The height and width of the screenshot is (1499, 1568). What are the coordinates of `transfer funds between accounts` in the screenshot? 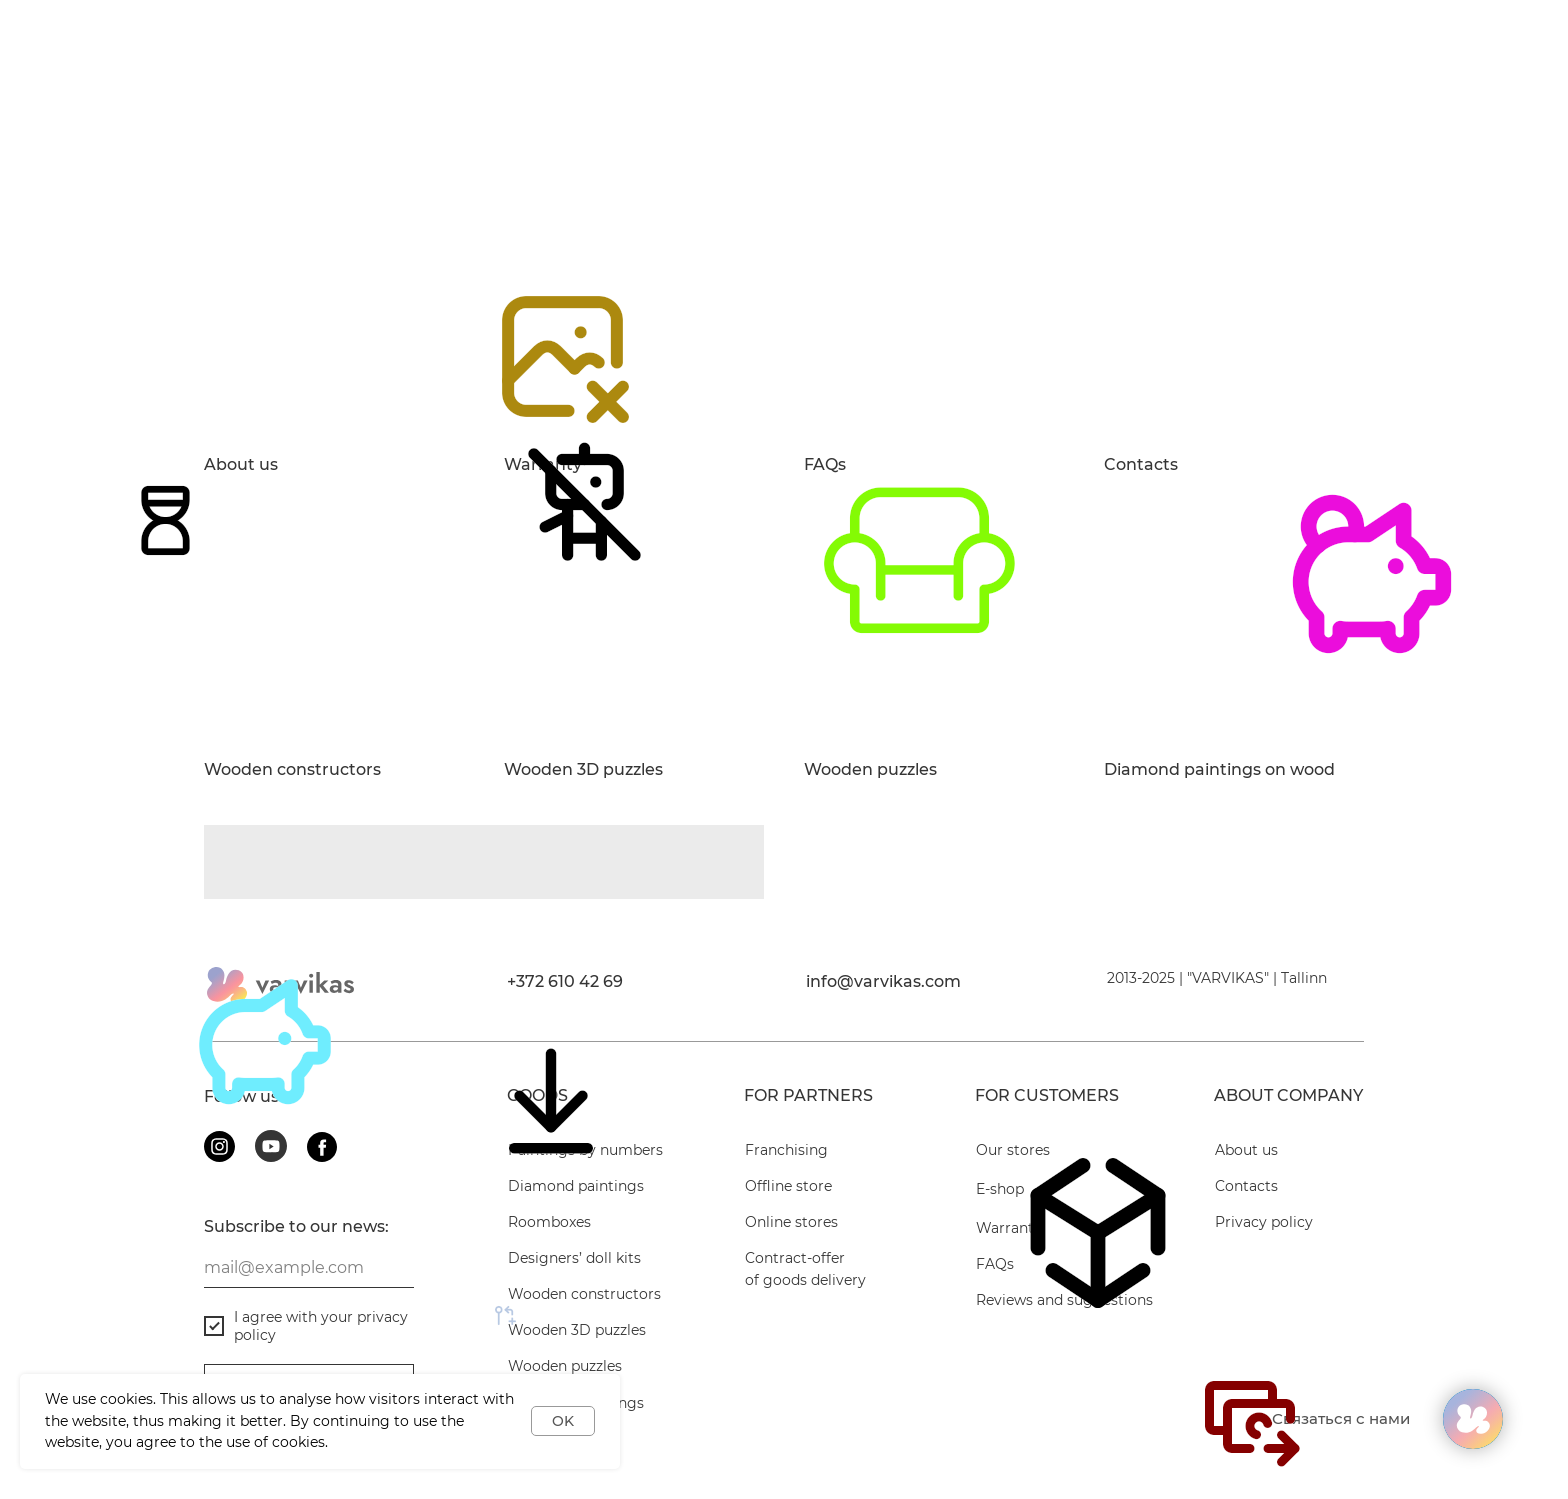 It's located at (1250, 1417).